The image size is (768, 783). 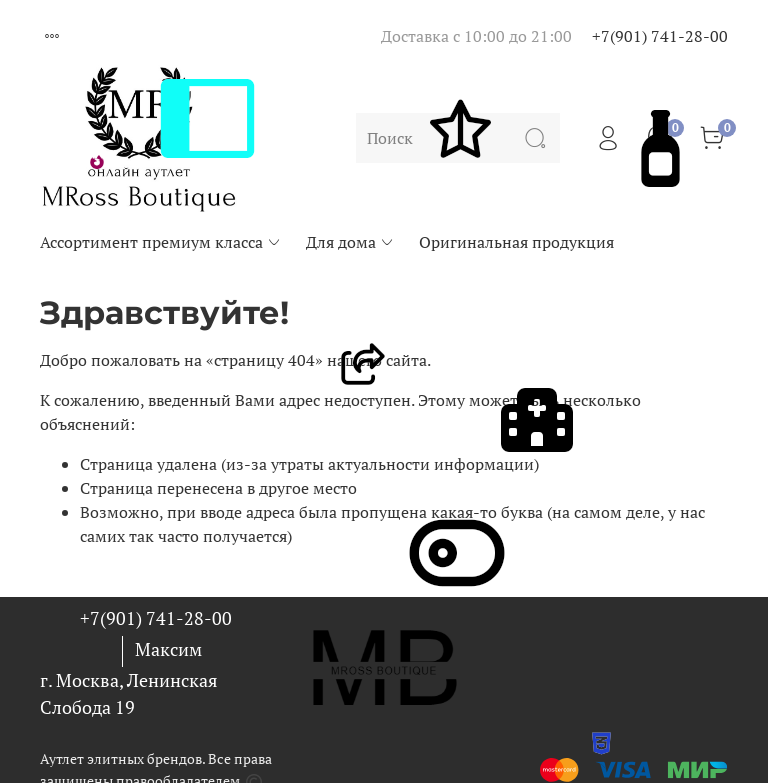 What do you see at coordinates (97, 162) in the screenshot?
I see `open Mozilla Firefox browser` at bounding box center [97, 162].